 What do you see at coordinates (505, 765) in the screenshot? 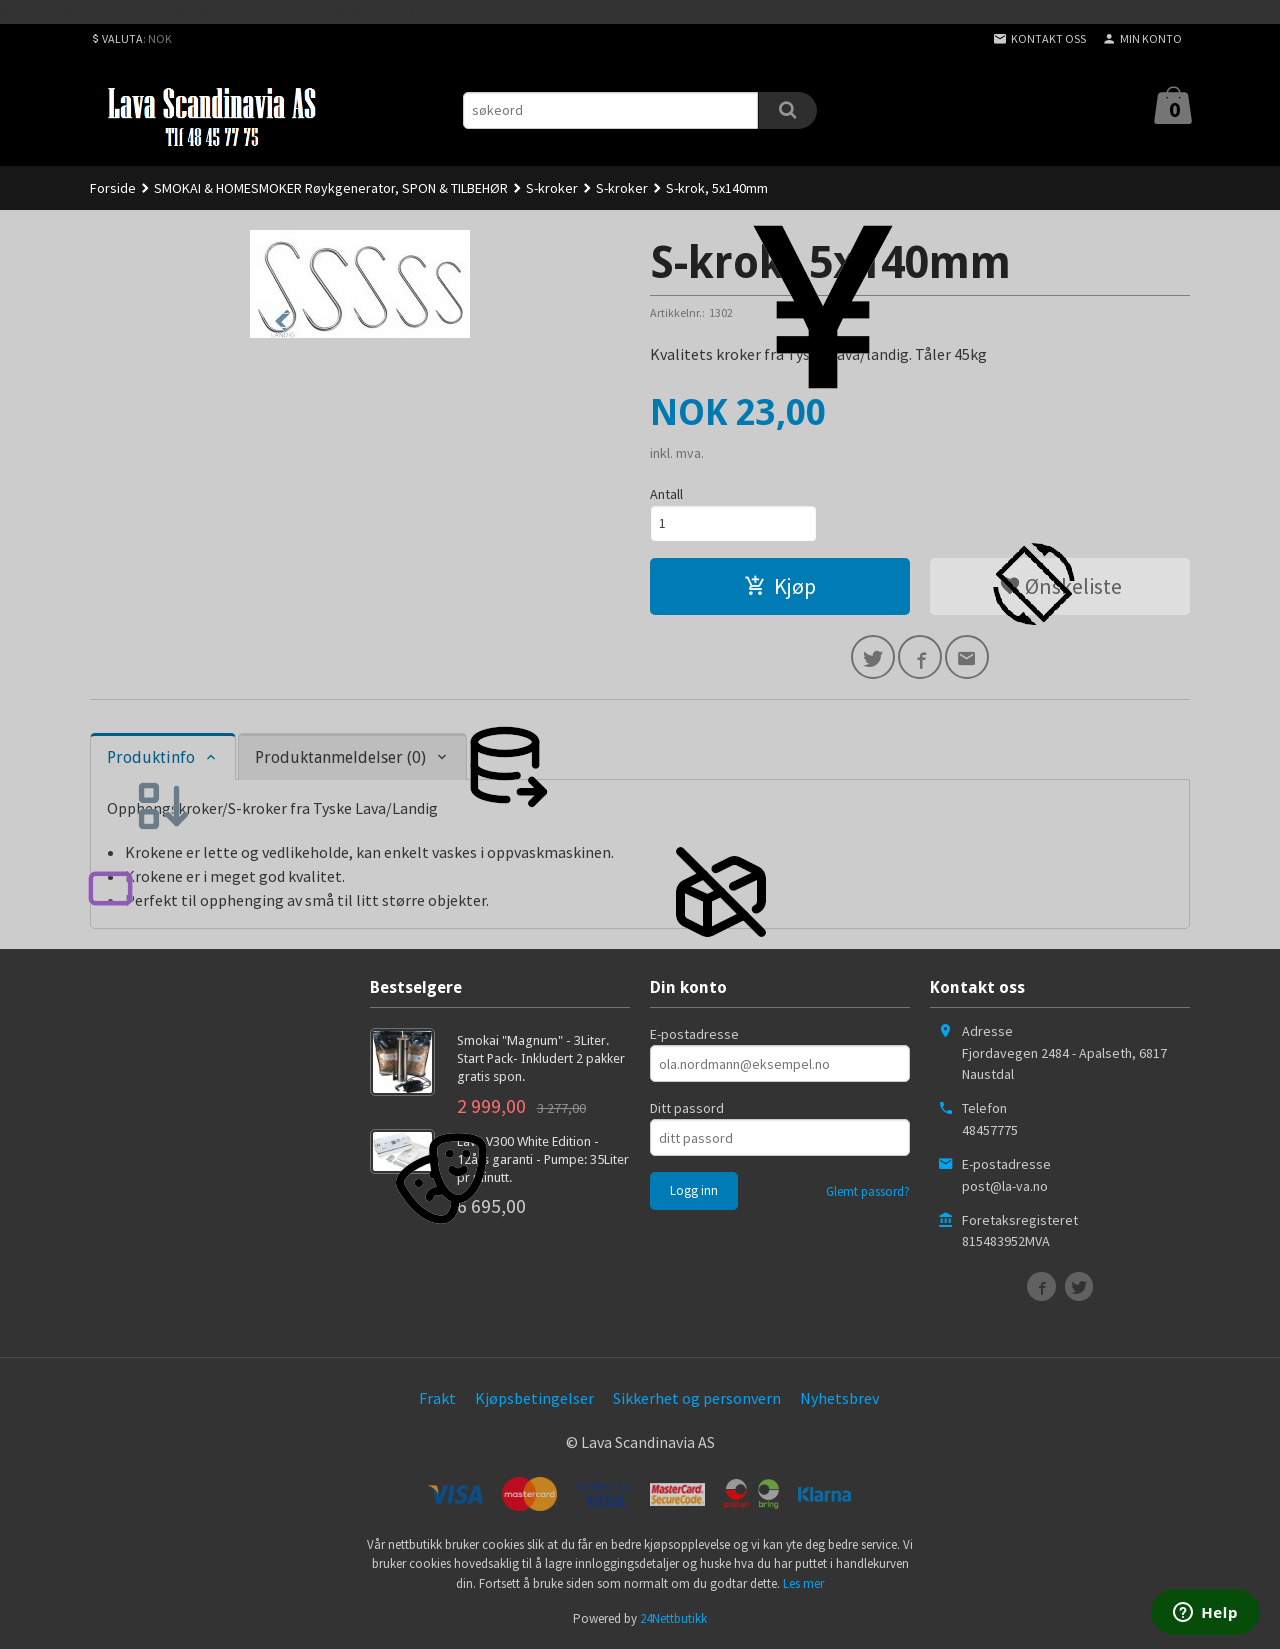
I see `export data from database` at bounding box center [505, 765].